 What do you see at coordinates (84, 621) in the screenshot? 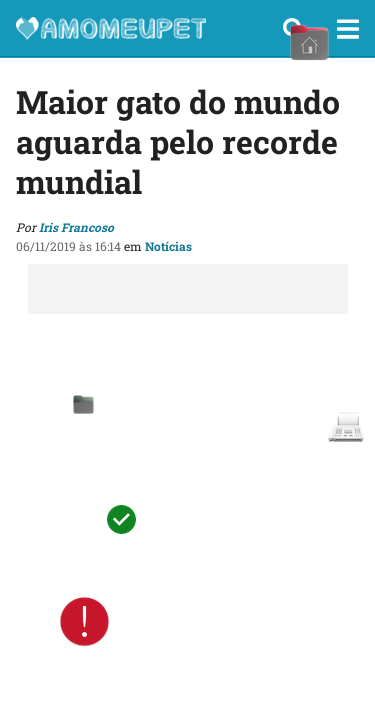
I see `indicates important or high-priority item` at bounding box center [84, 621].